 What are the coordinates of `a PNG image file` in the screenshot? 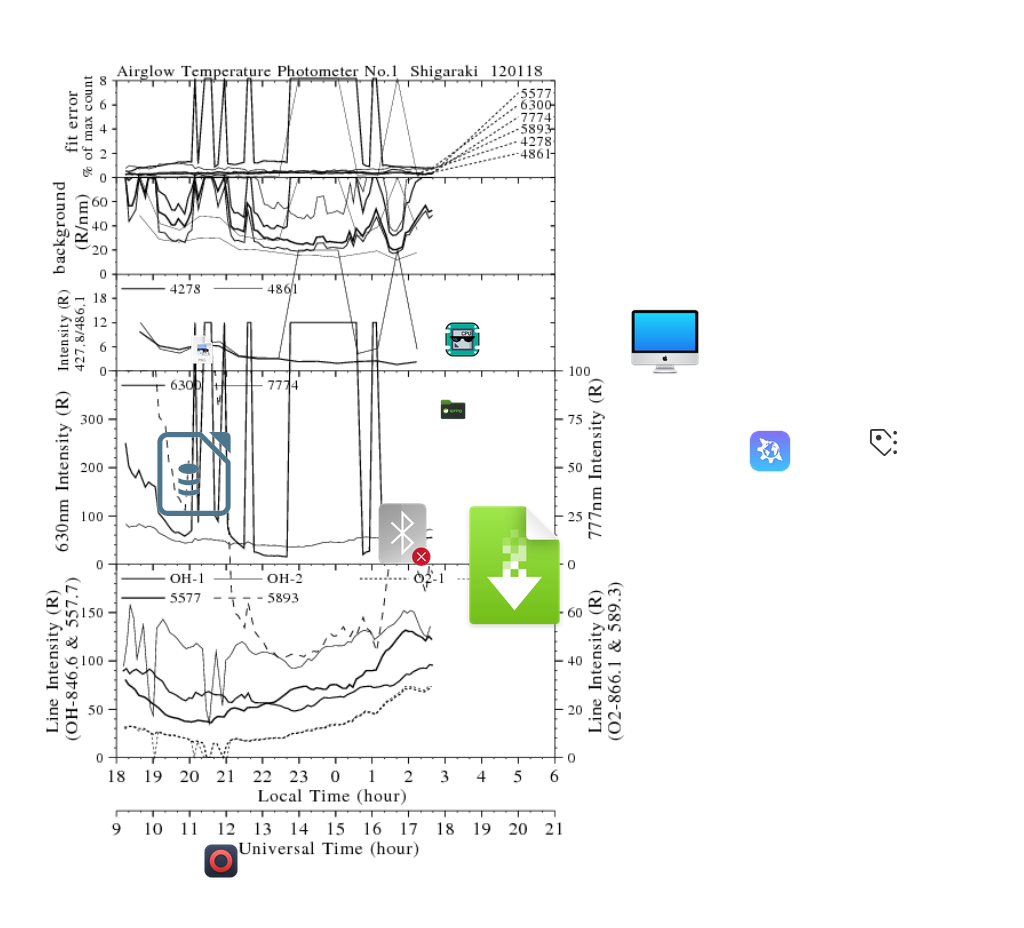 It's located at (202, 350).